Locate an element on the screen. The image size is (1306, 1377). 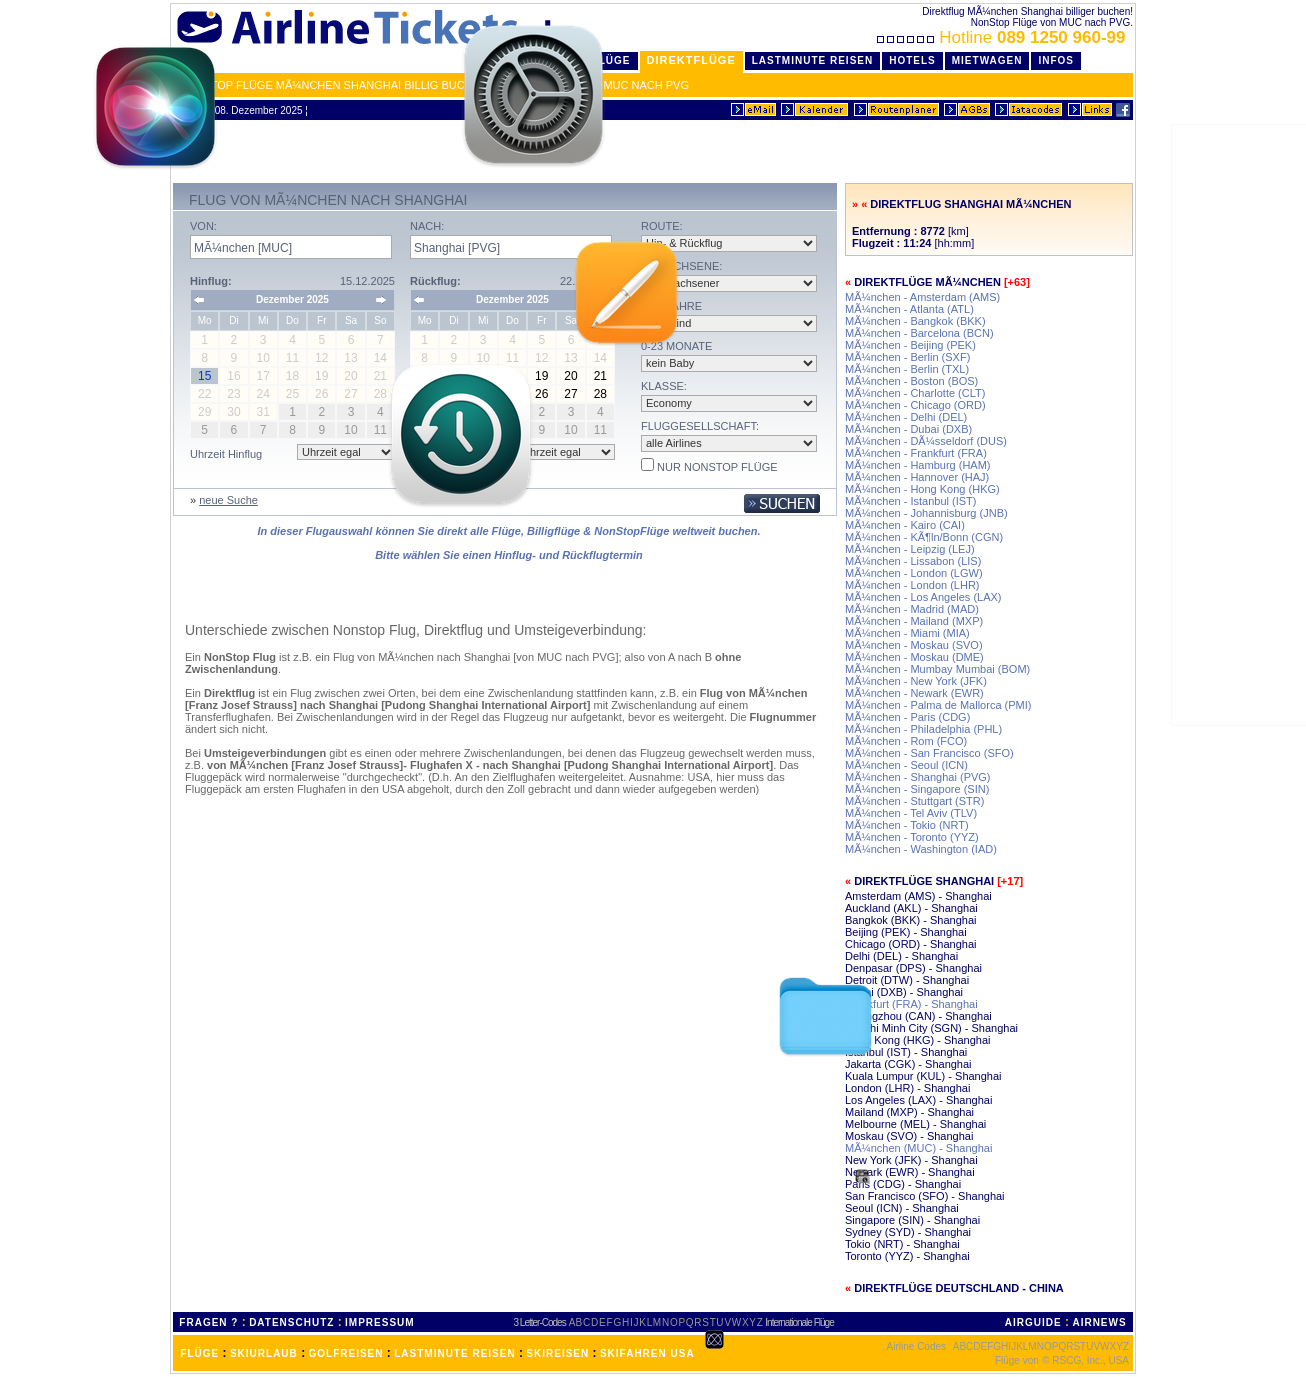
open system settings is located at coordinates (533, 94).